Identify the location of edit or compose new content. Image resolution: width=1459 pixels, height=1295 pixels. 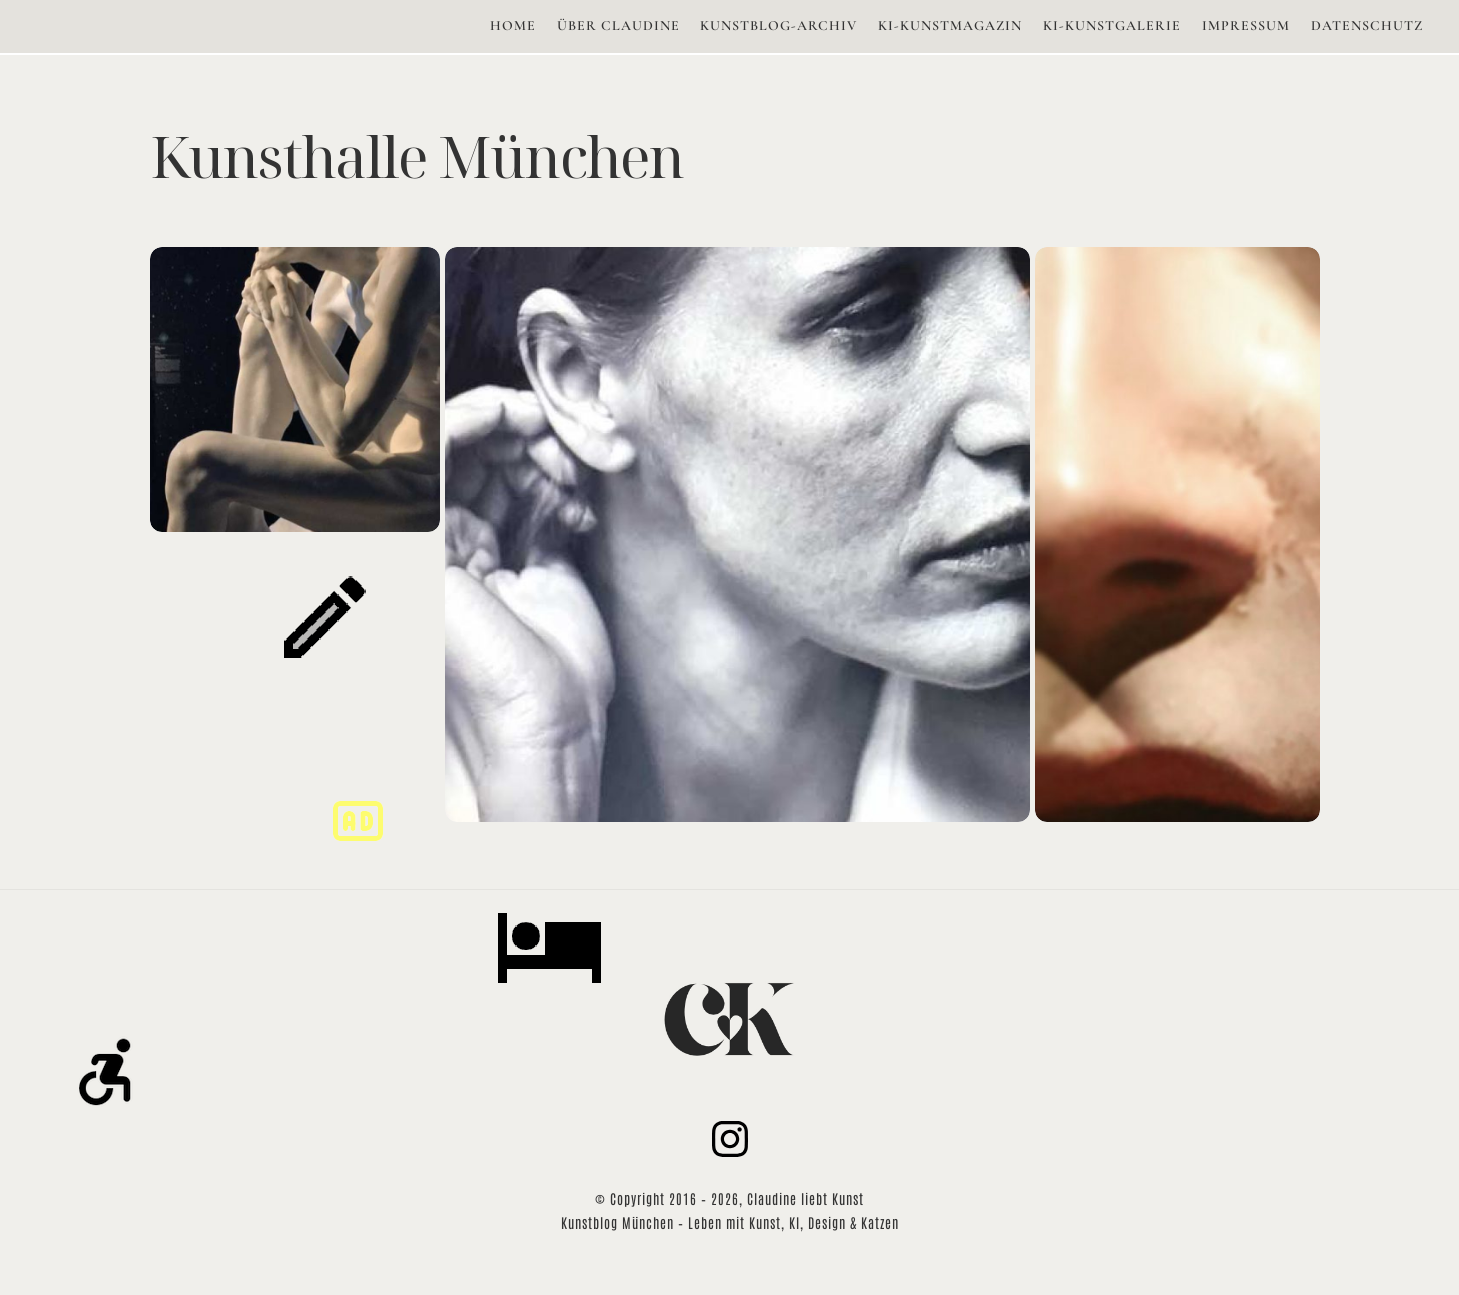
(325, 617).